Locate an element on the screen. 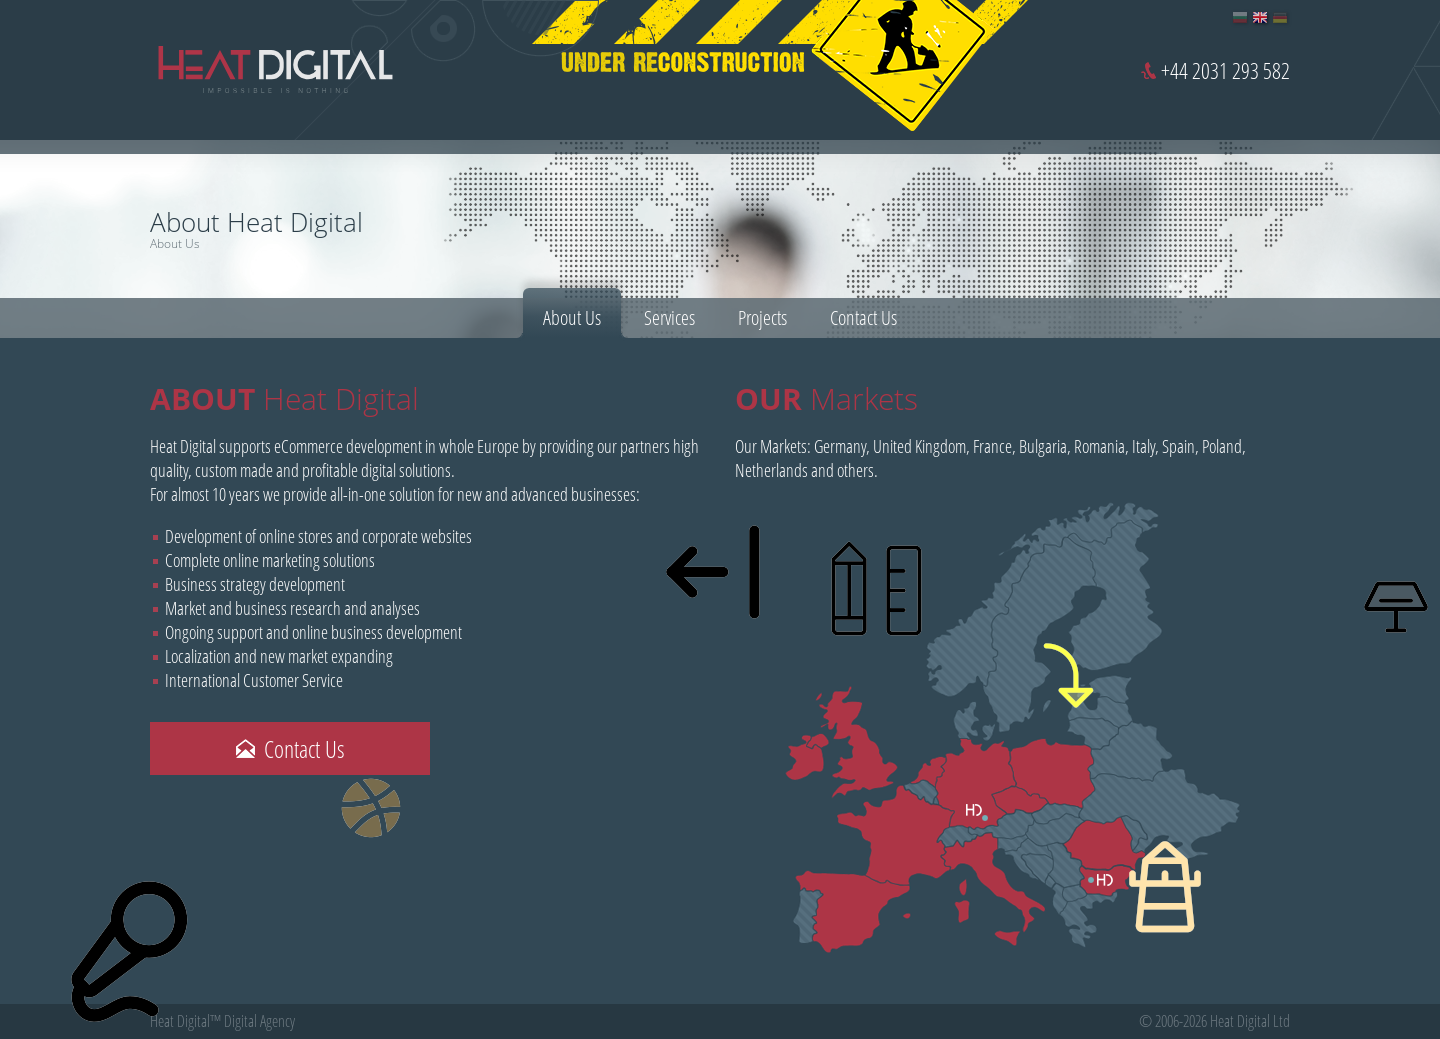 This screenshot has height=1039, width=1440. access design or drawing tools is located at coordinates (876, 590).